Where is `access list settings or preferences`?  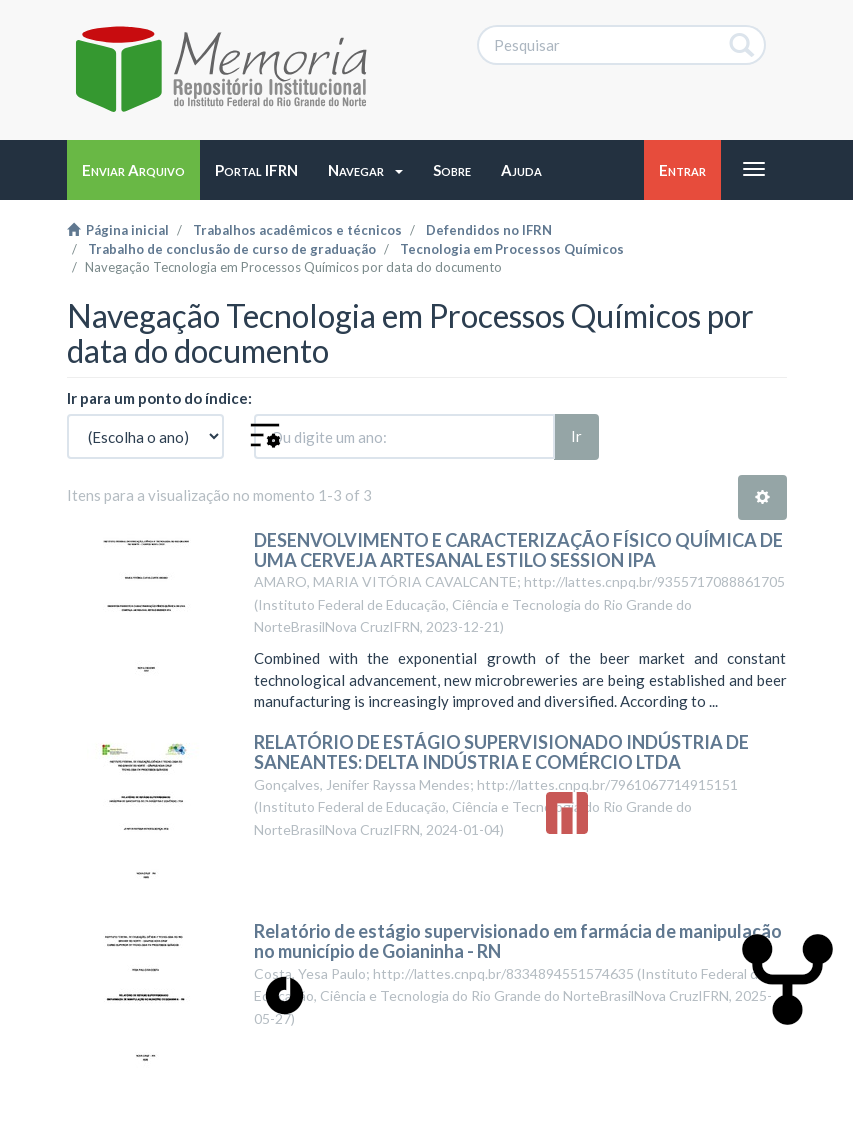
access list settings or preferences is located at coordinates (265, 435).